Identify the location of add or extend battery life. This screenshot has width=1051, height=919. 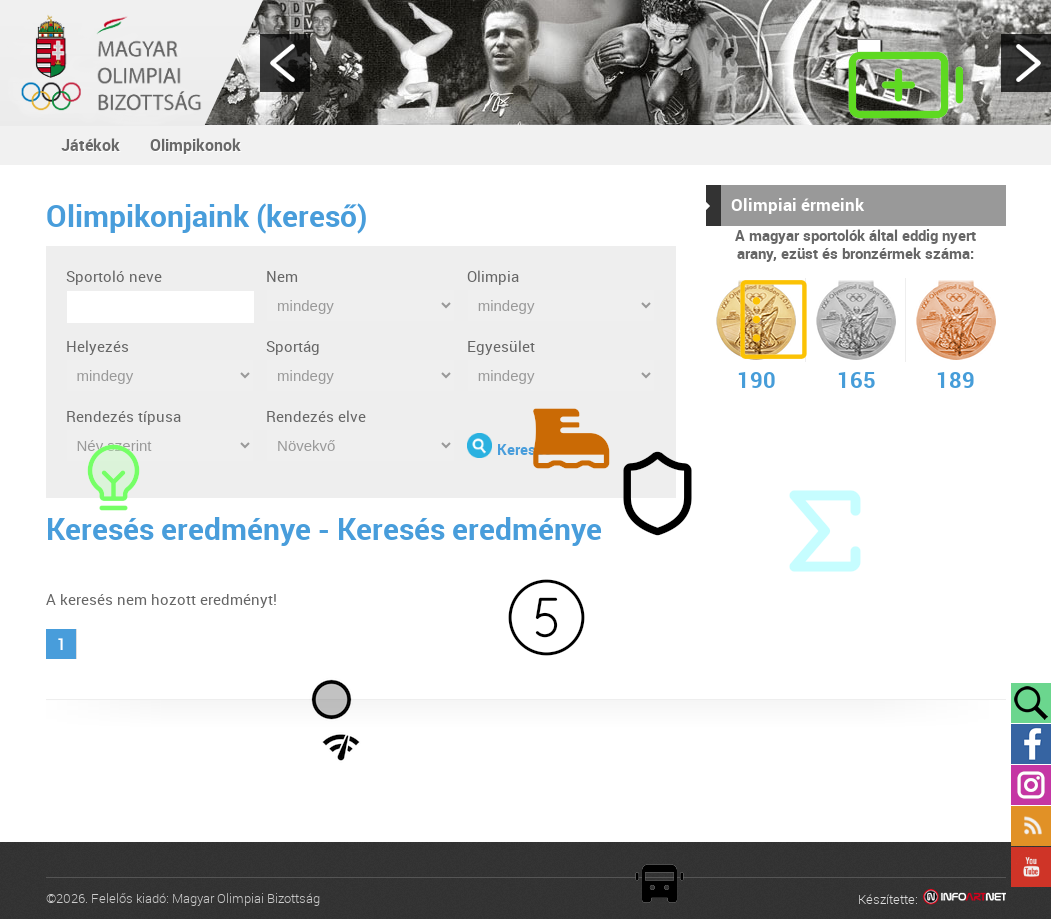
(904, 85).